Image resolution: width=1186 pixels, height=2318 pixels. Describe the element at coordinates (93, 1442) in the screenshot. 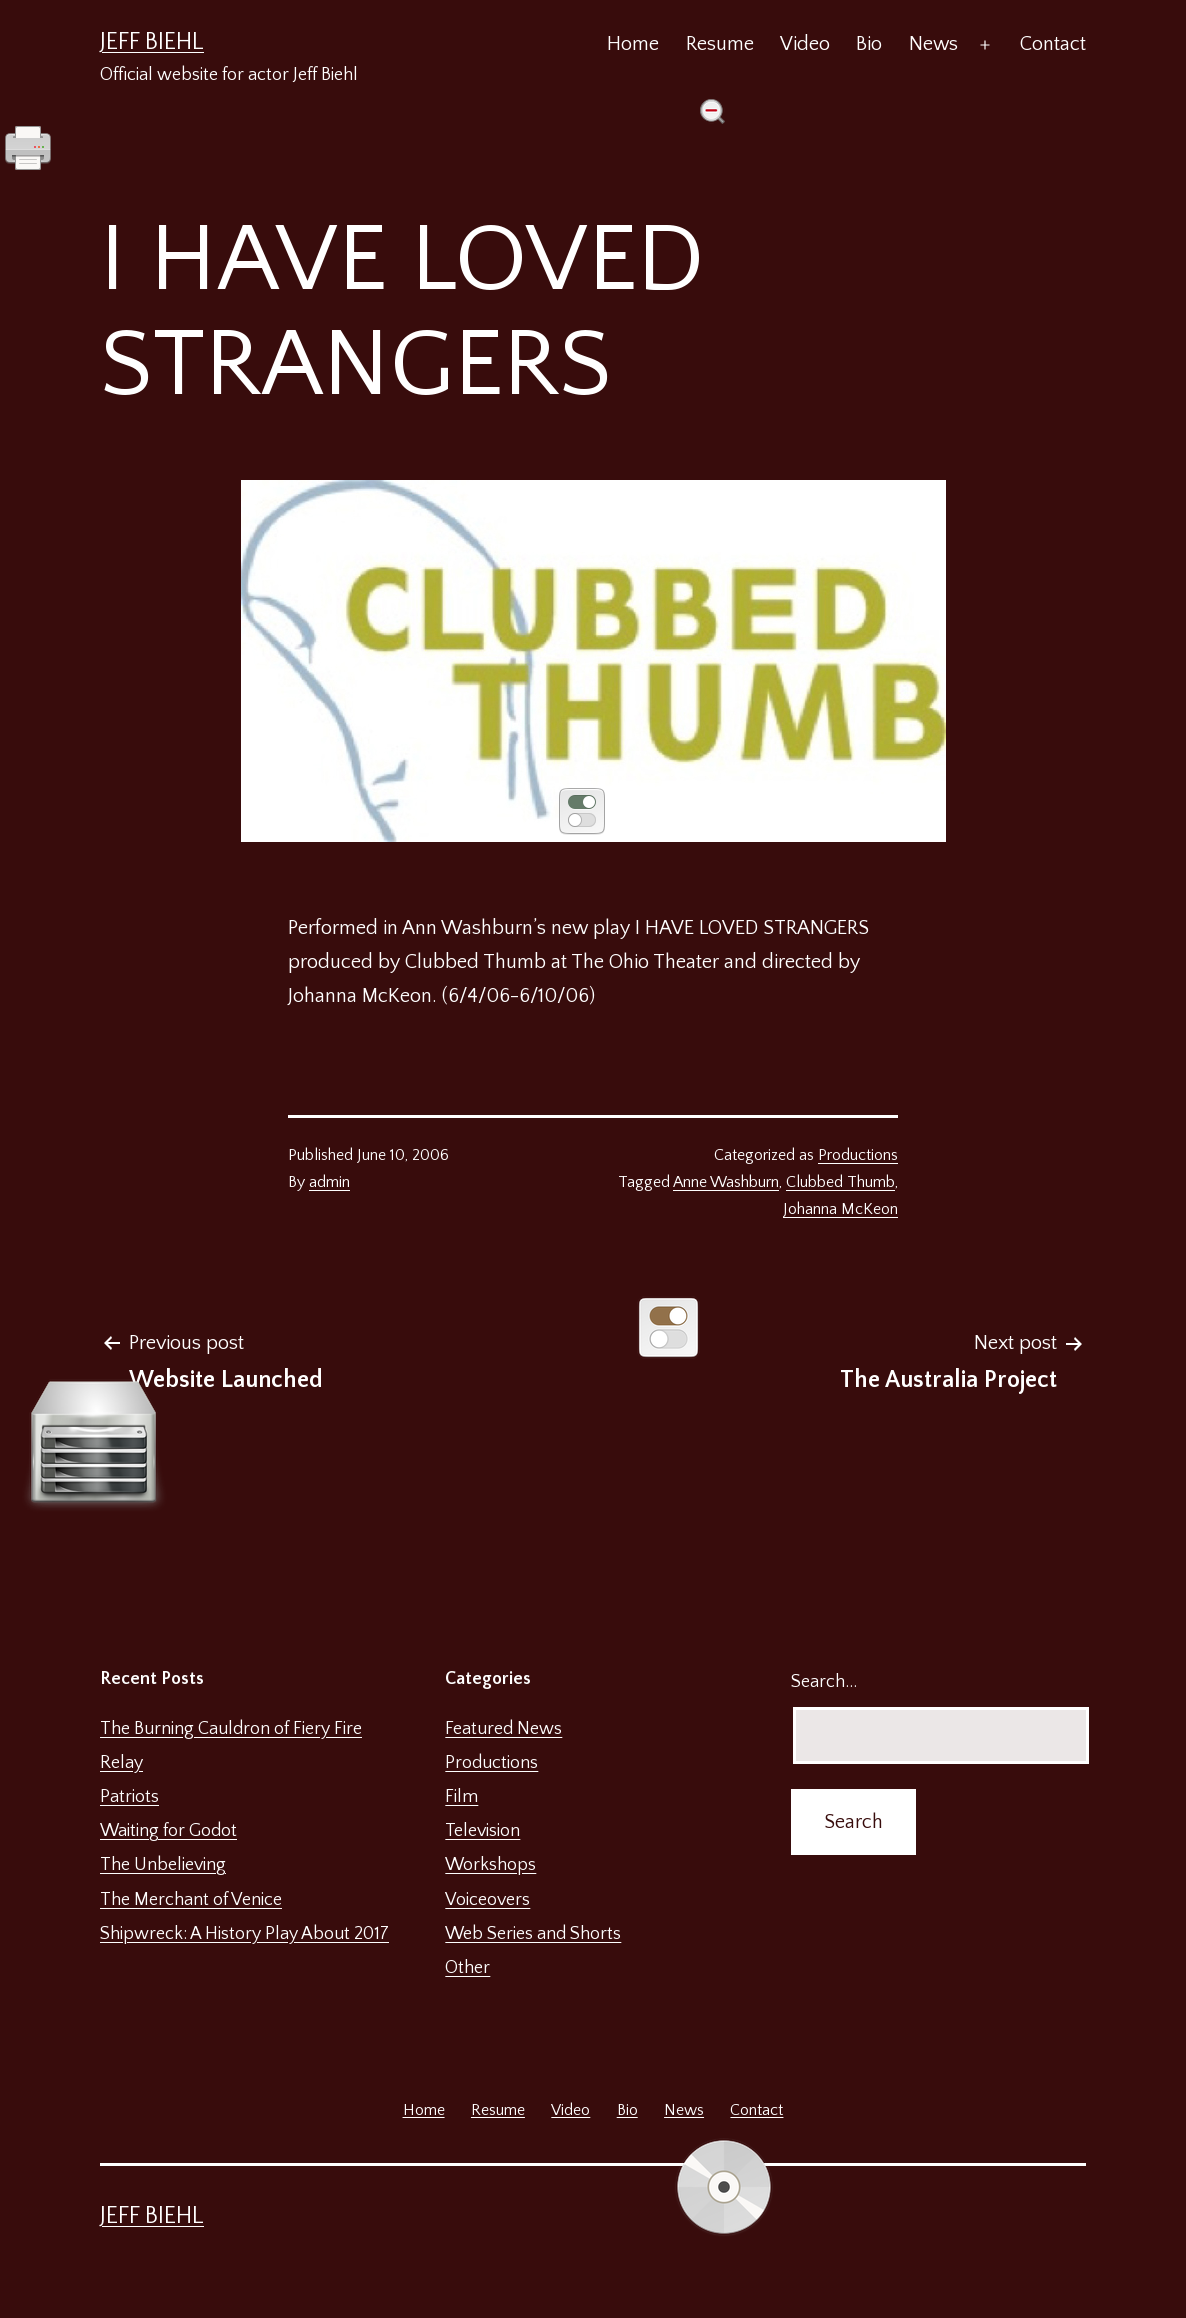

I see `access multi-disk storage device` at that location.